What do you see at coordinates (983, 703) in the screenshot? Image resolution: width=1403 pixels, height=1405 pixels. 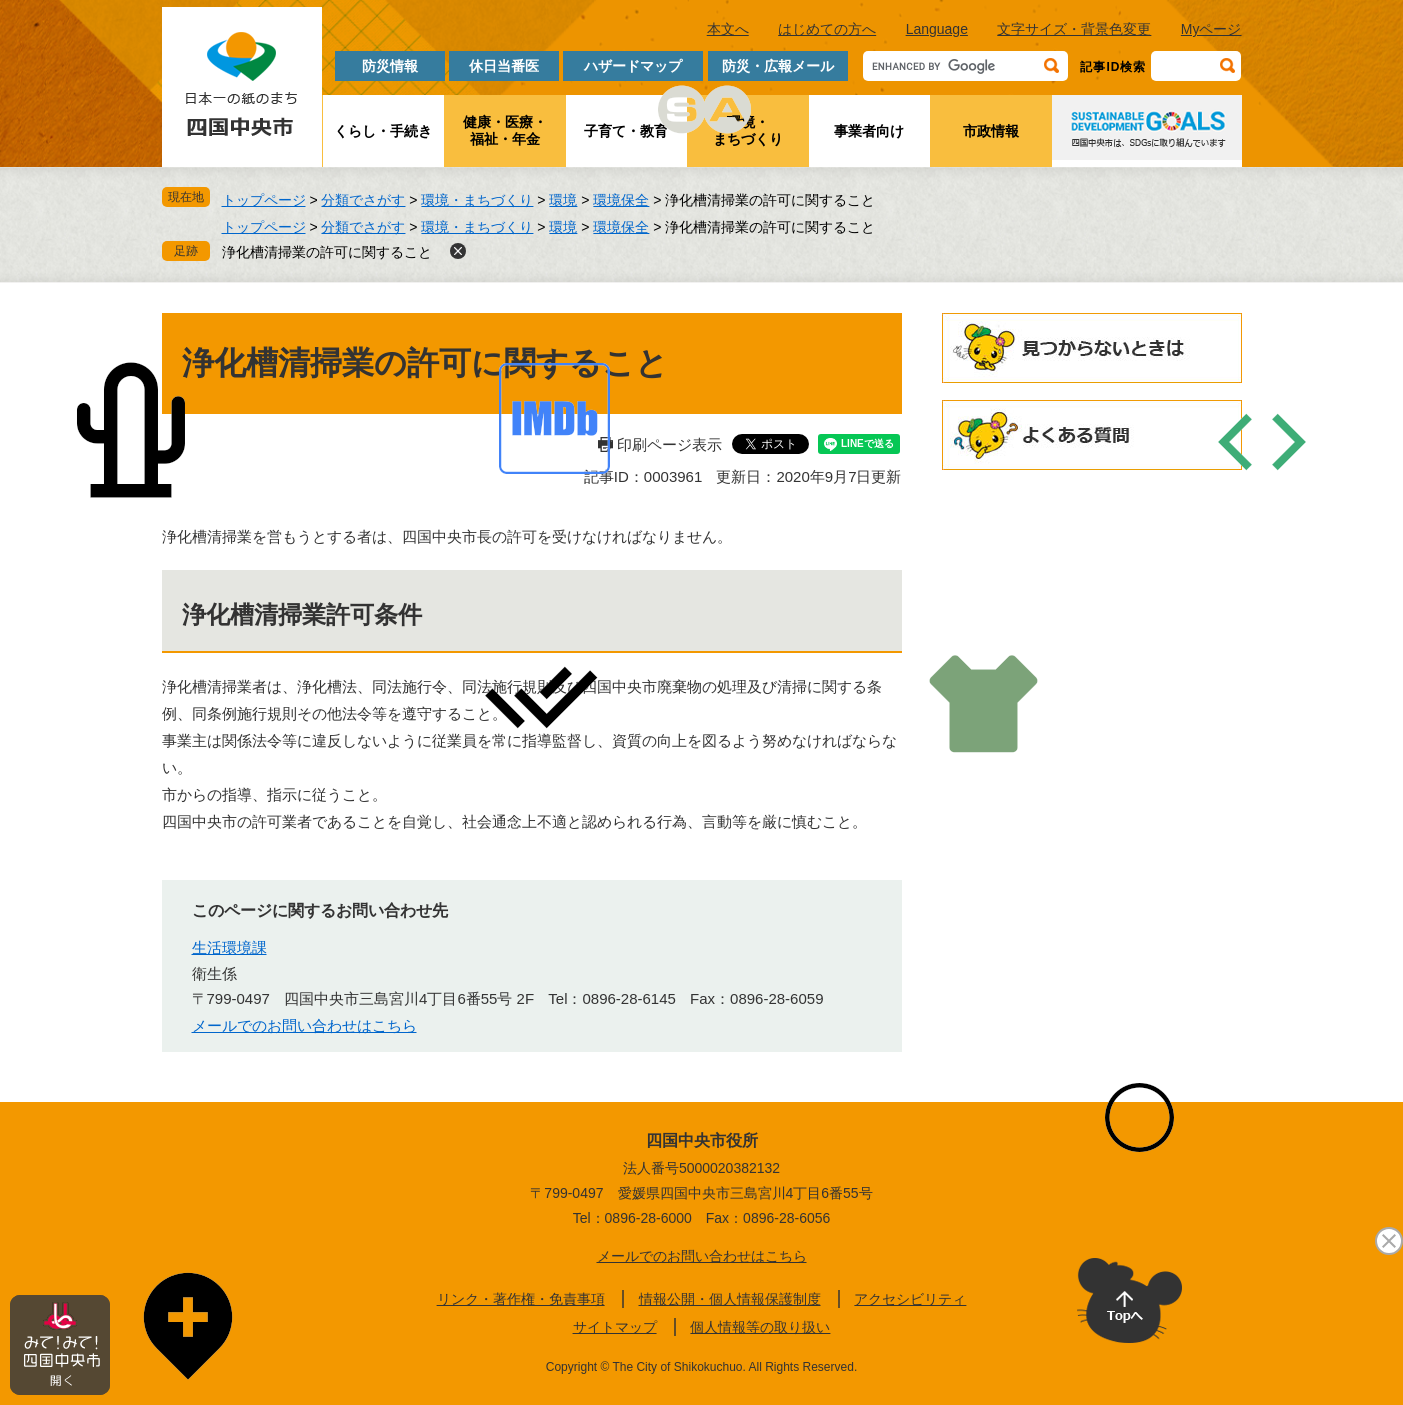 I see `browse clothing or apparel products` at bounding box center [983, 703].